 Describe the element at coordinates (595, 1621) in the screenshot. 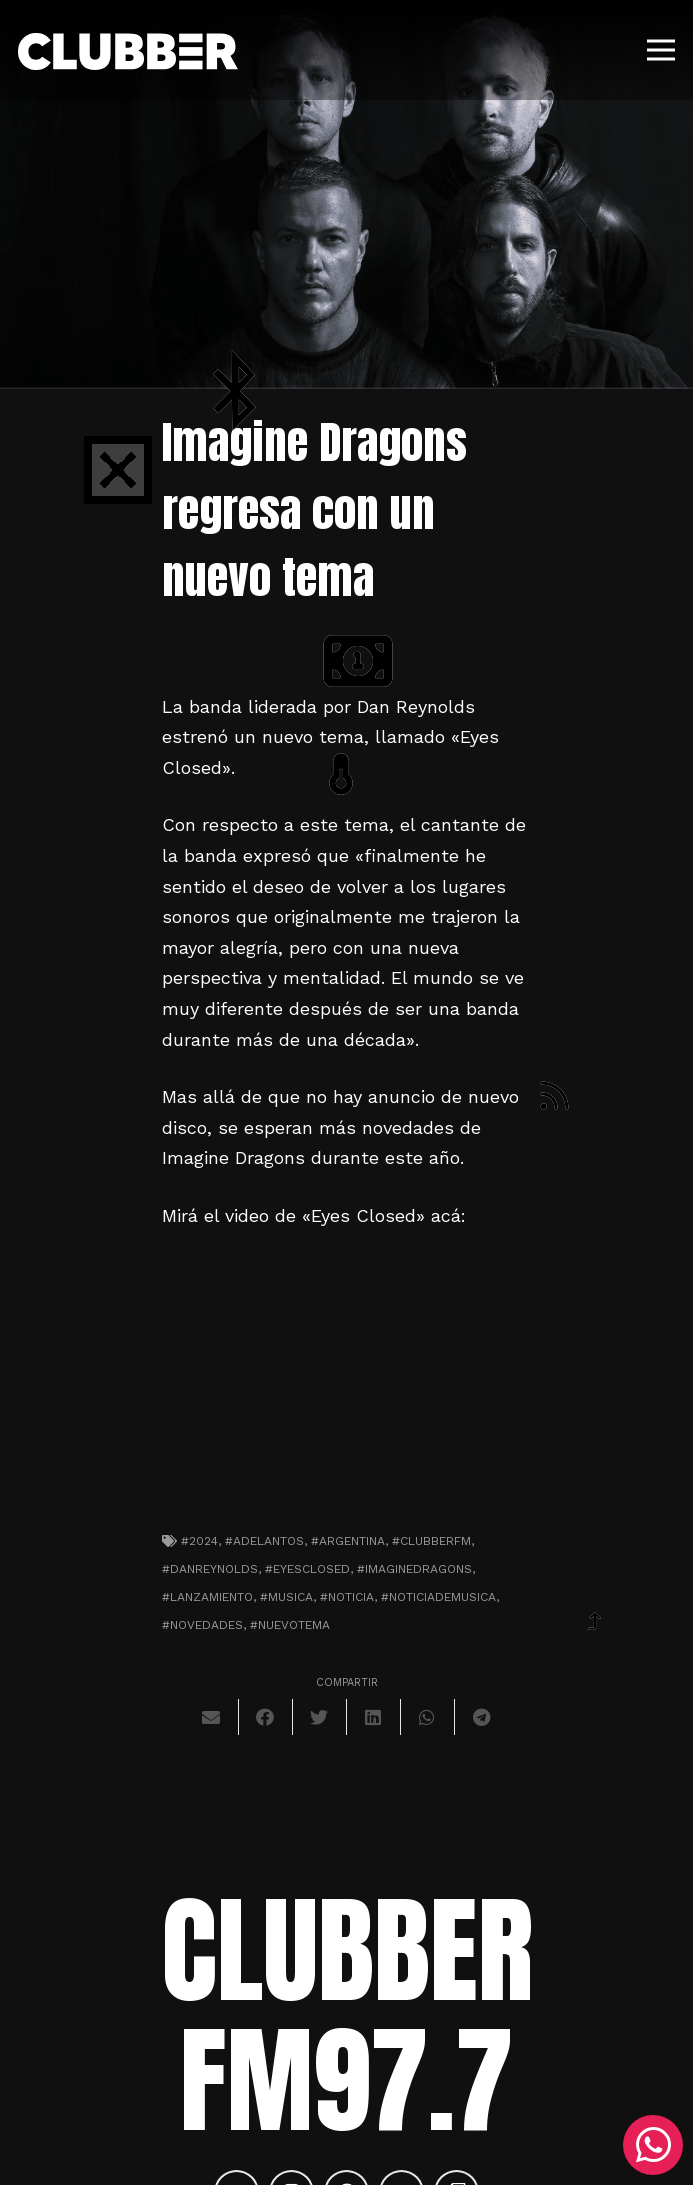

I see `reply to a message or comment` at that location.